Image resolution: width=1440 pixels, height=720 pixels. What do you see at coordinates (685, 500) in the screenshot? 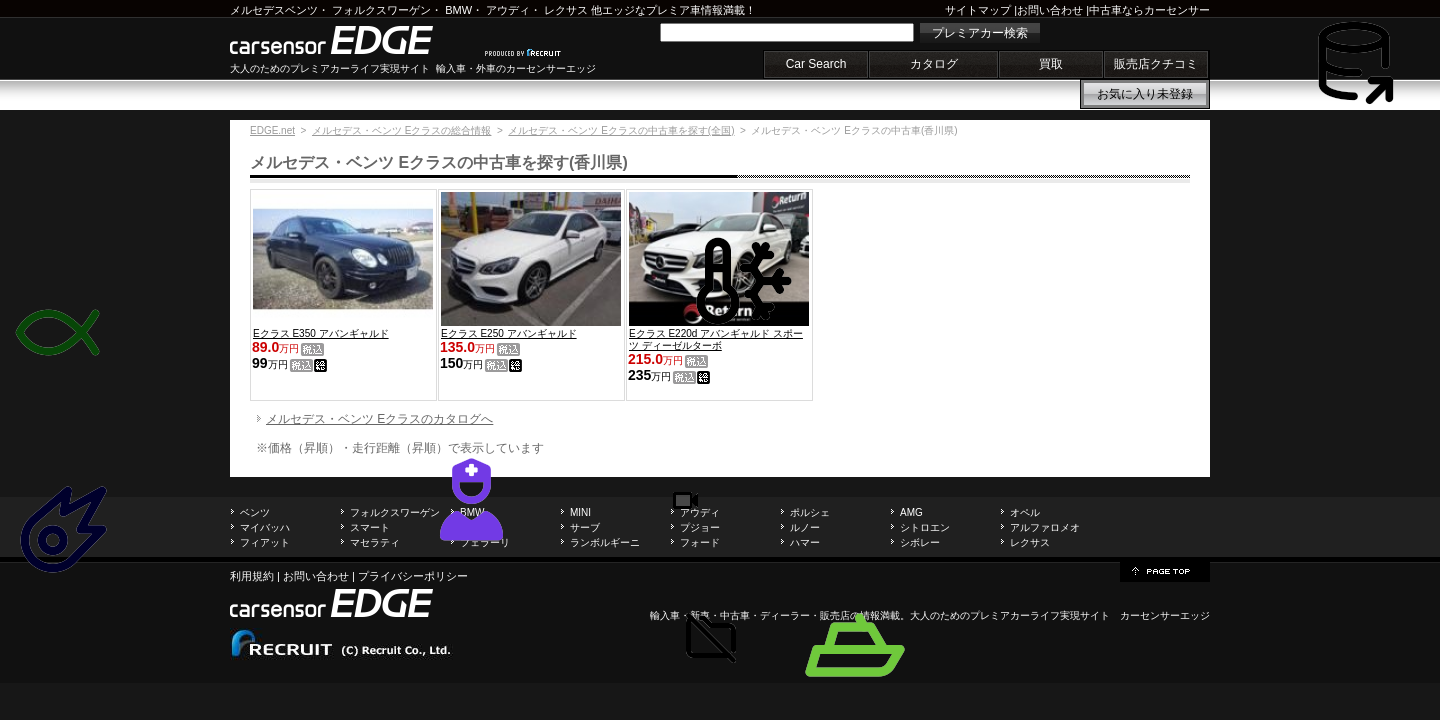
I see `start a video call` at bounding box center [685, 500].